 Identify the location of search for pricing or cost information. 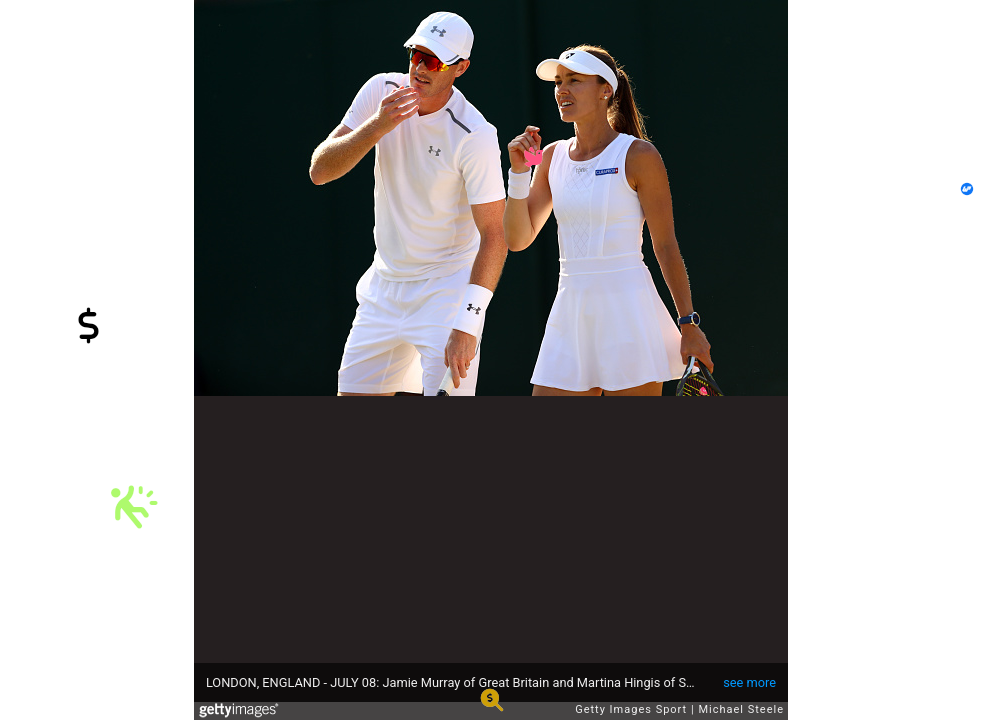
(492, 700).